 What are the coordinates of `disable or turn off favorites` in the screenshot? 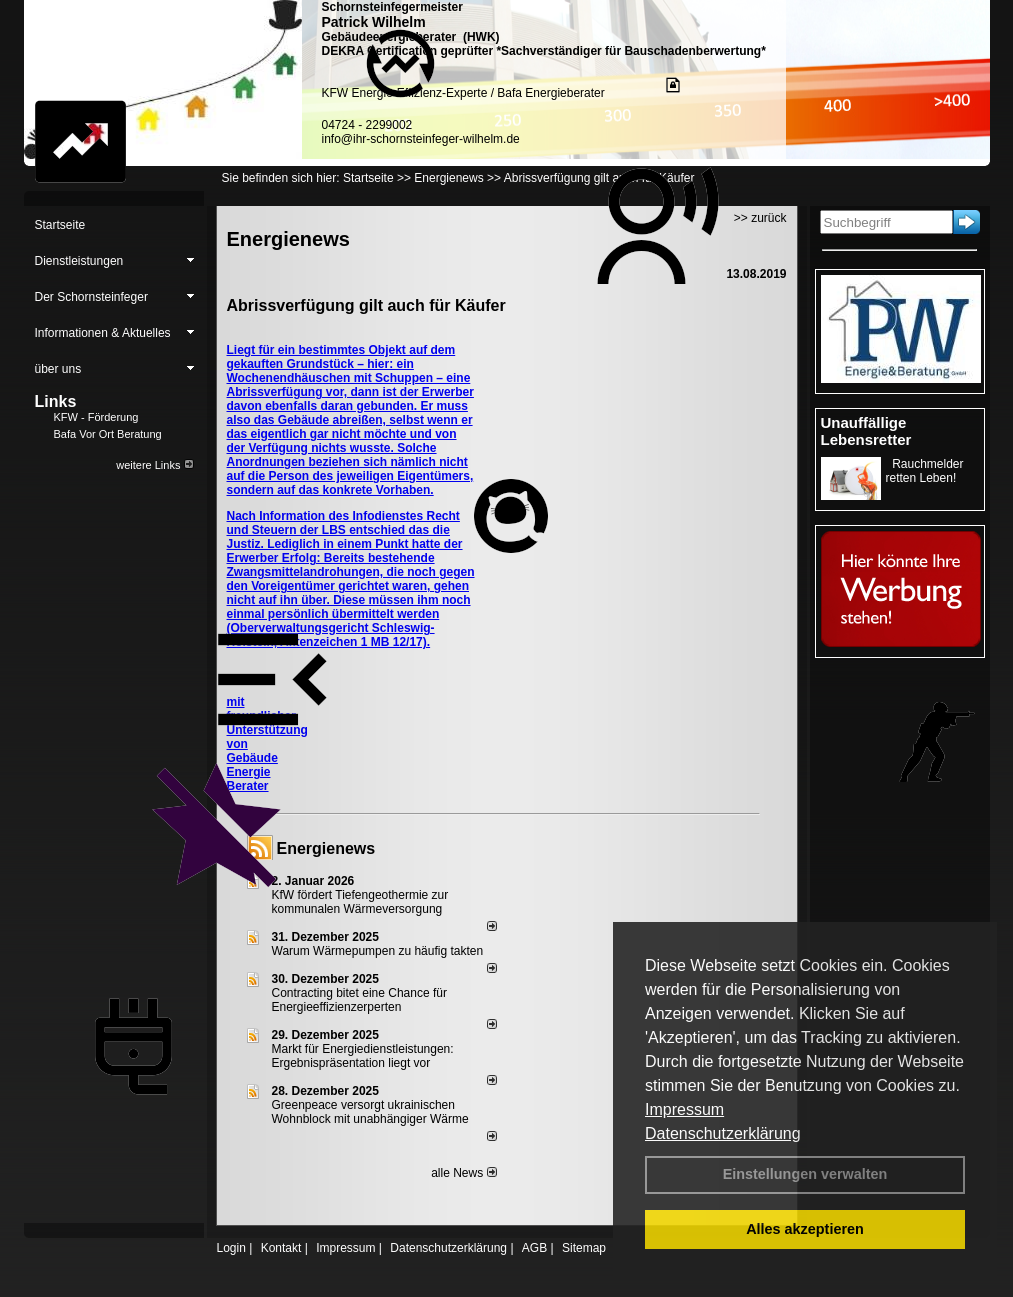 It's located at (216, 827).